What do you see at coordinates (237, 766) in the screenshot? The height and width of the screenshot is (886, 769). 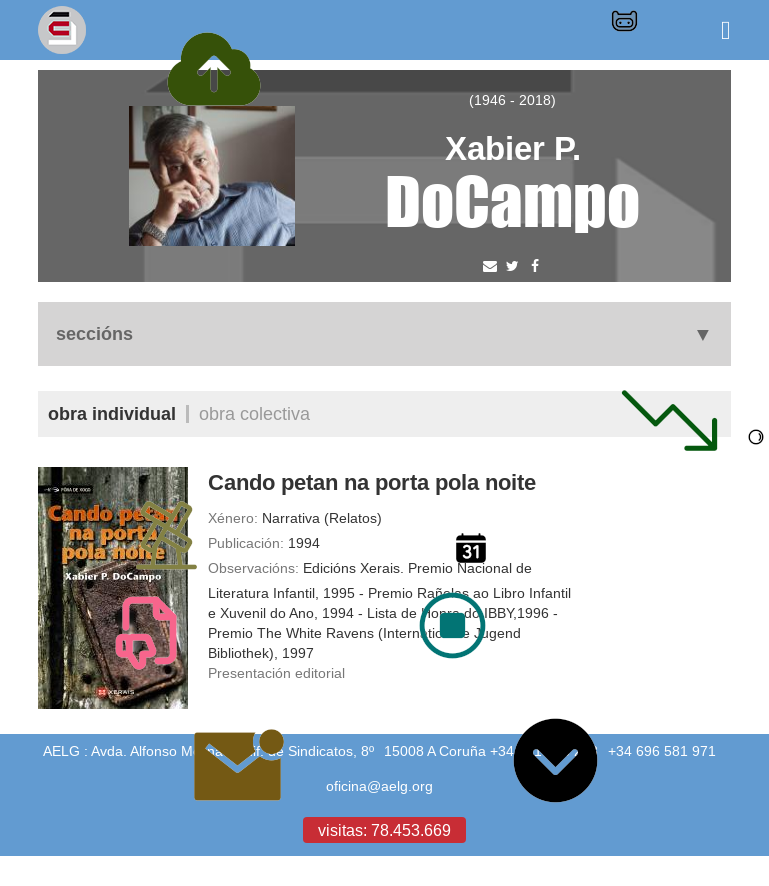 I see `indicates unread email in inbox` at bounding box center [237, 766].